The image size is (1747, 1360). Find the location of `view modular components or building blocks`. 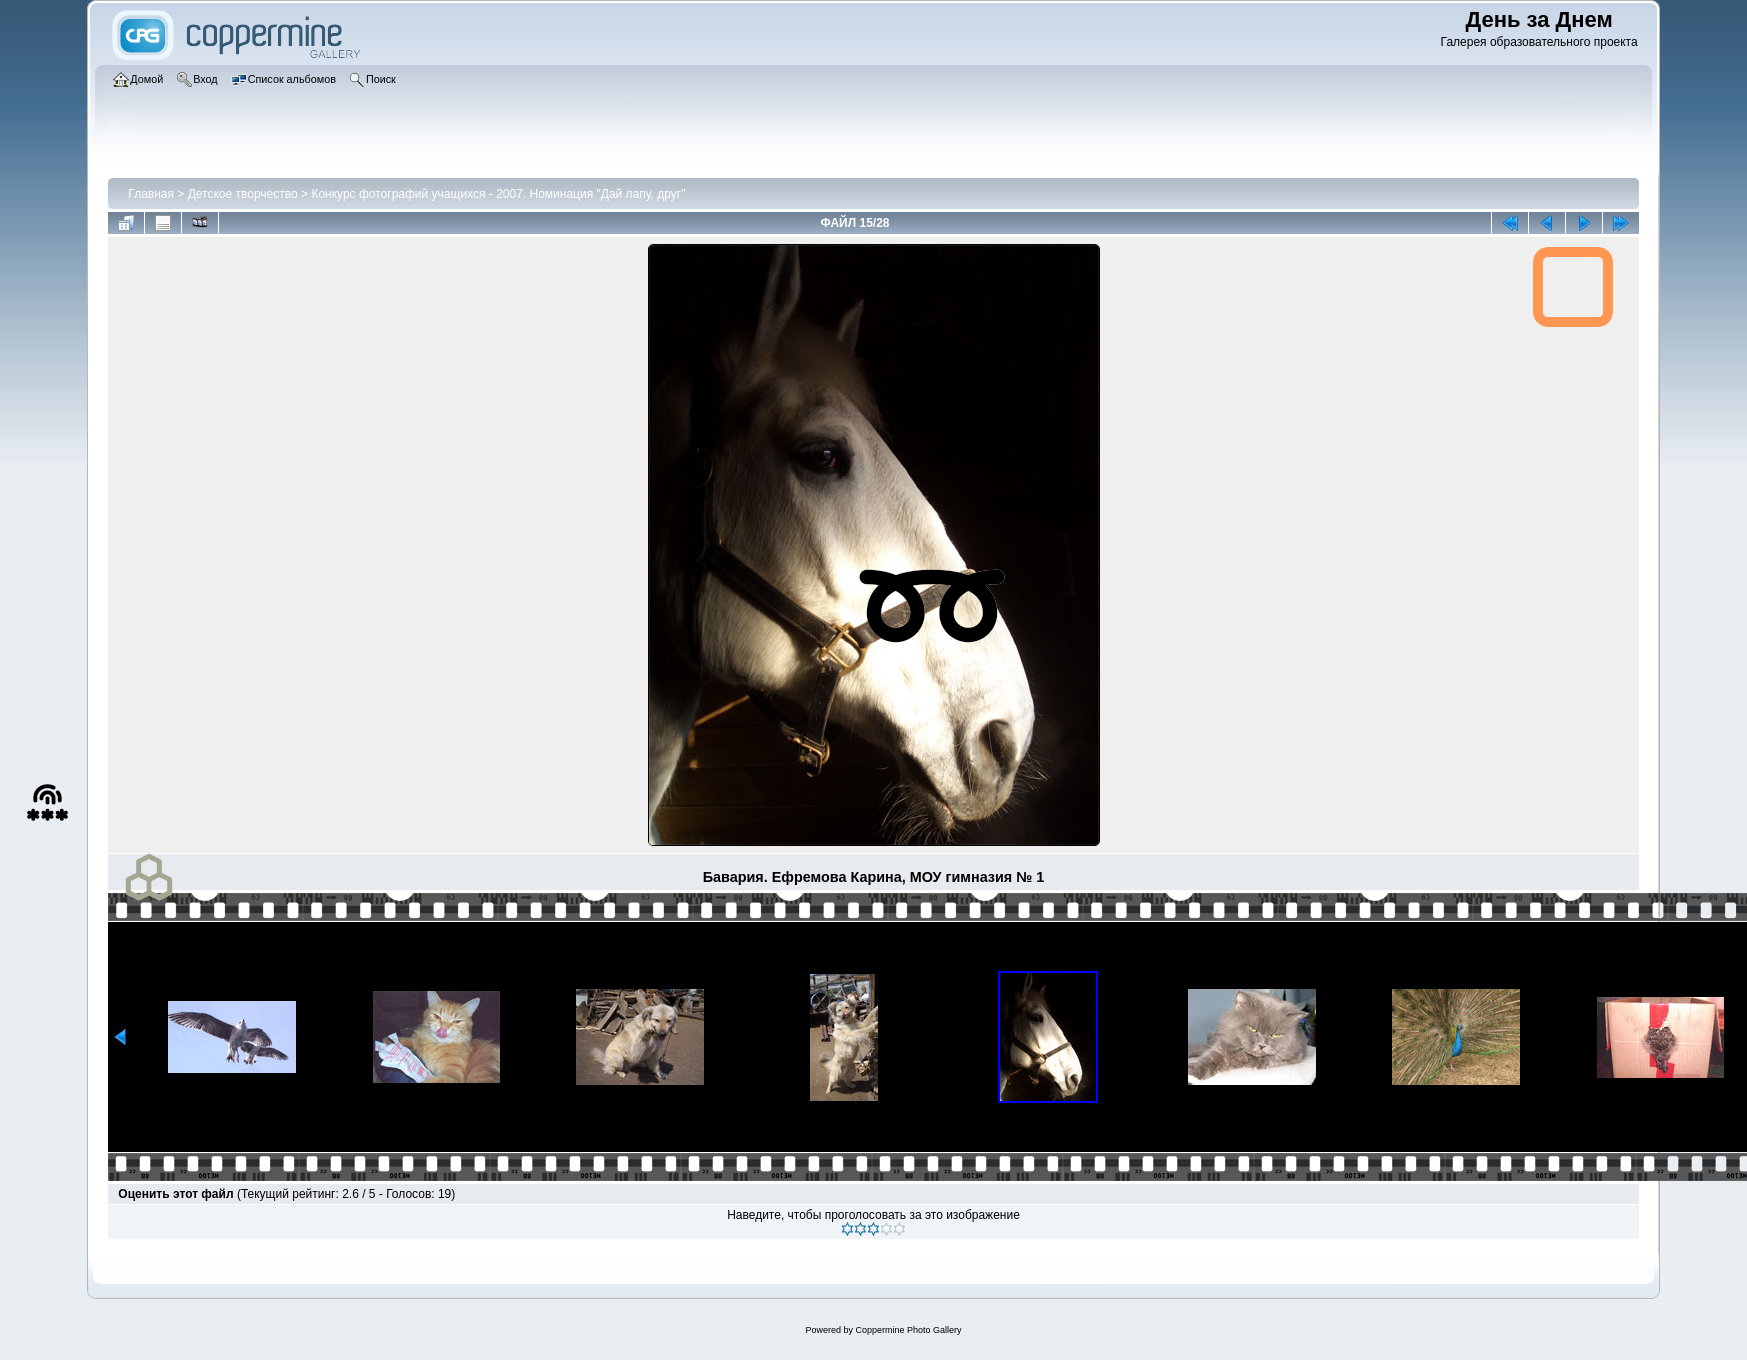

view modular components or building blocks is located at coordinates (149, 877).